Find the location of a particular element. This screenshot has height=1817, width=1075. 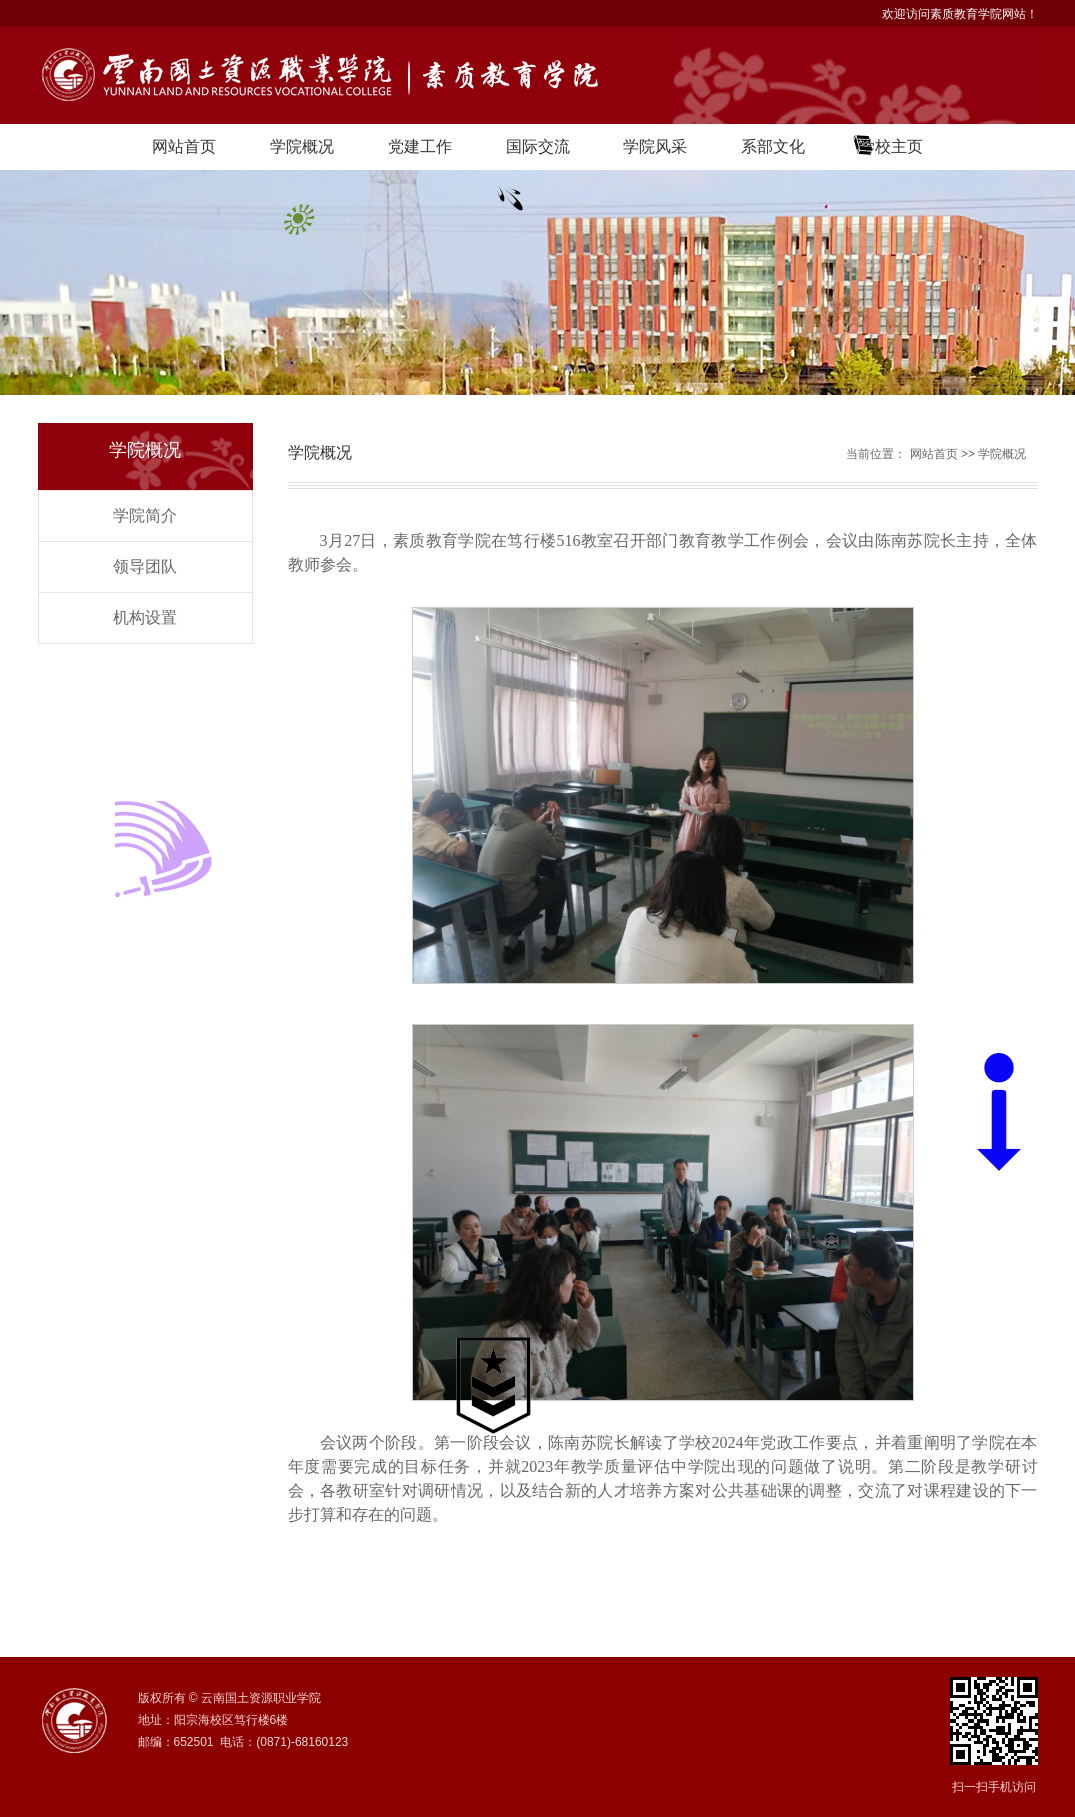

fishing lure or jig equipment icon is located at coordinates (290, 365).